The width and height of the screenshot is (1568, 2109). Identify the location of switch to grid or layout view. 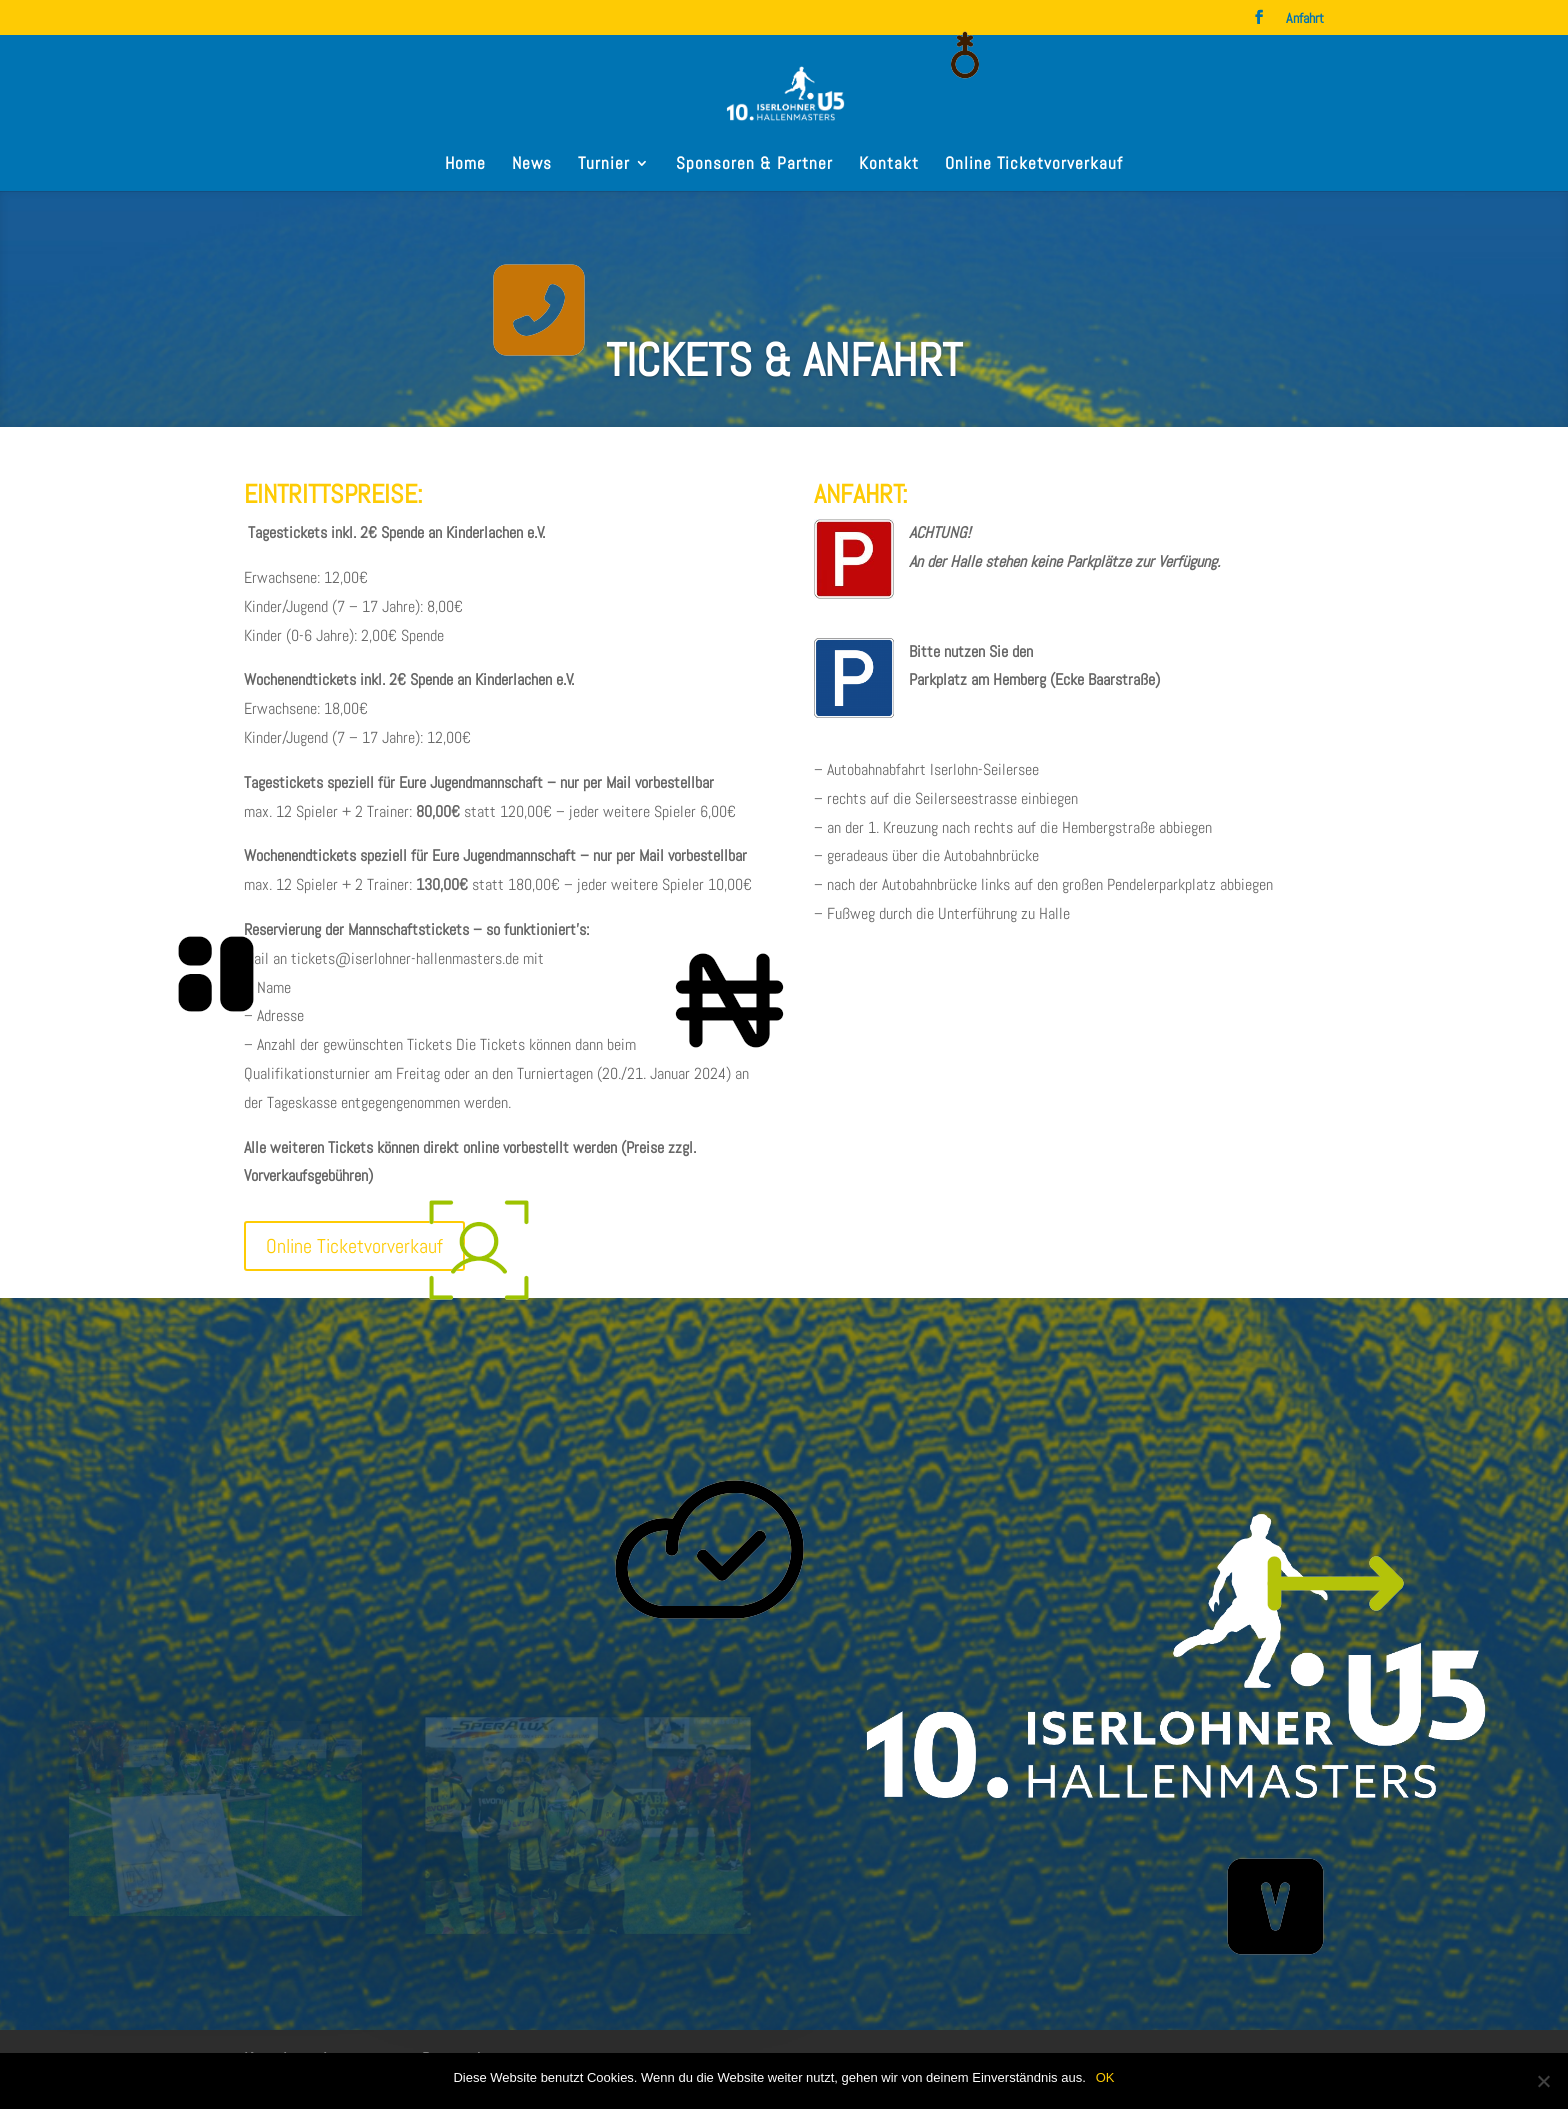
(216, 974).